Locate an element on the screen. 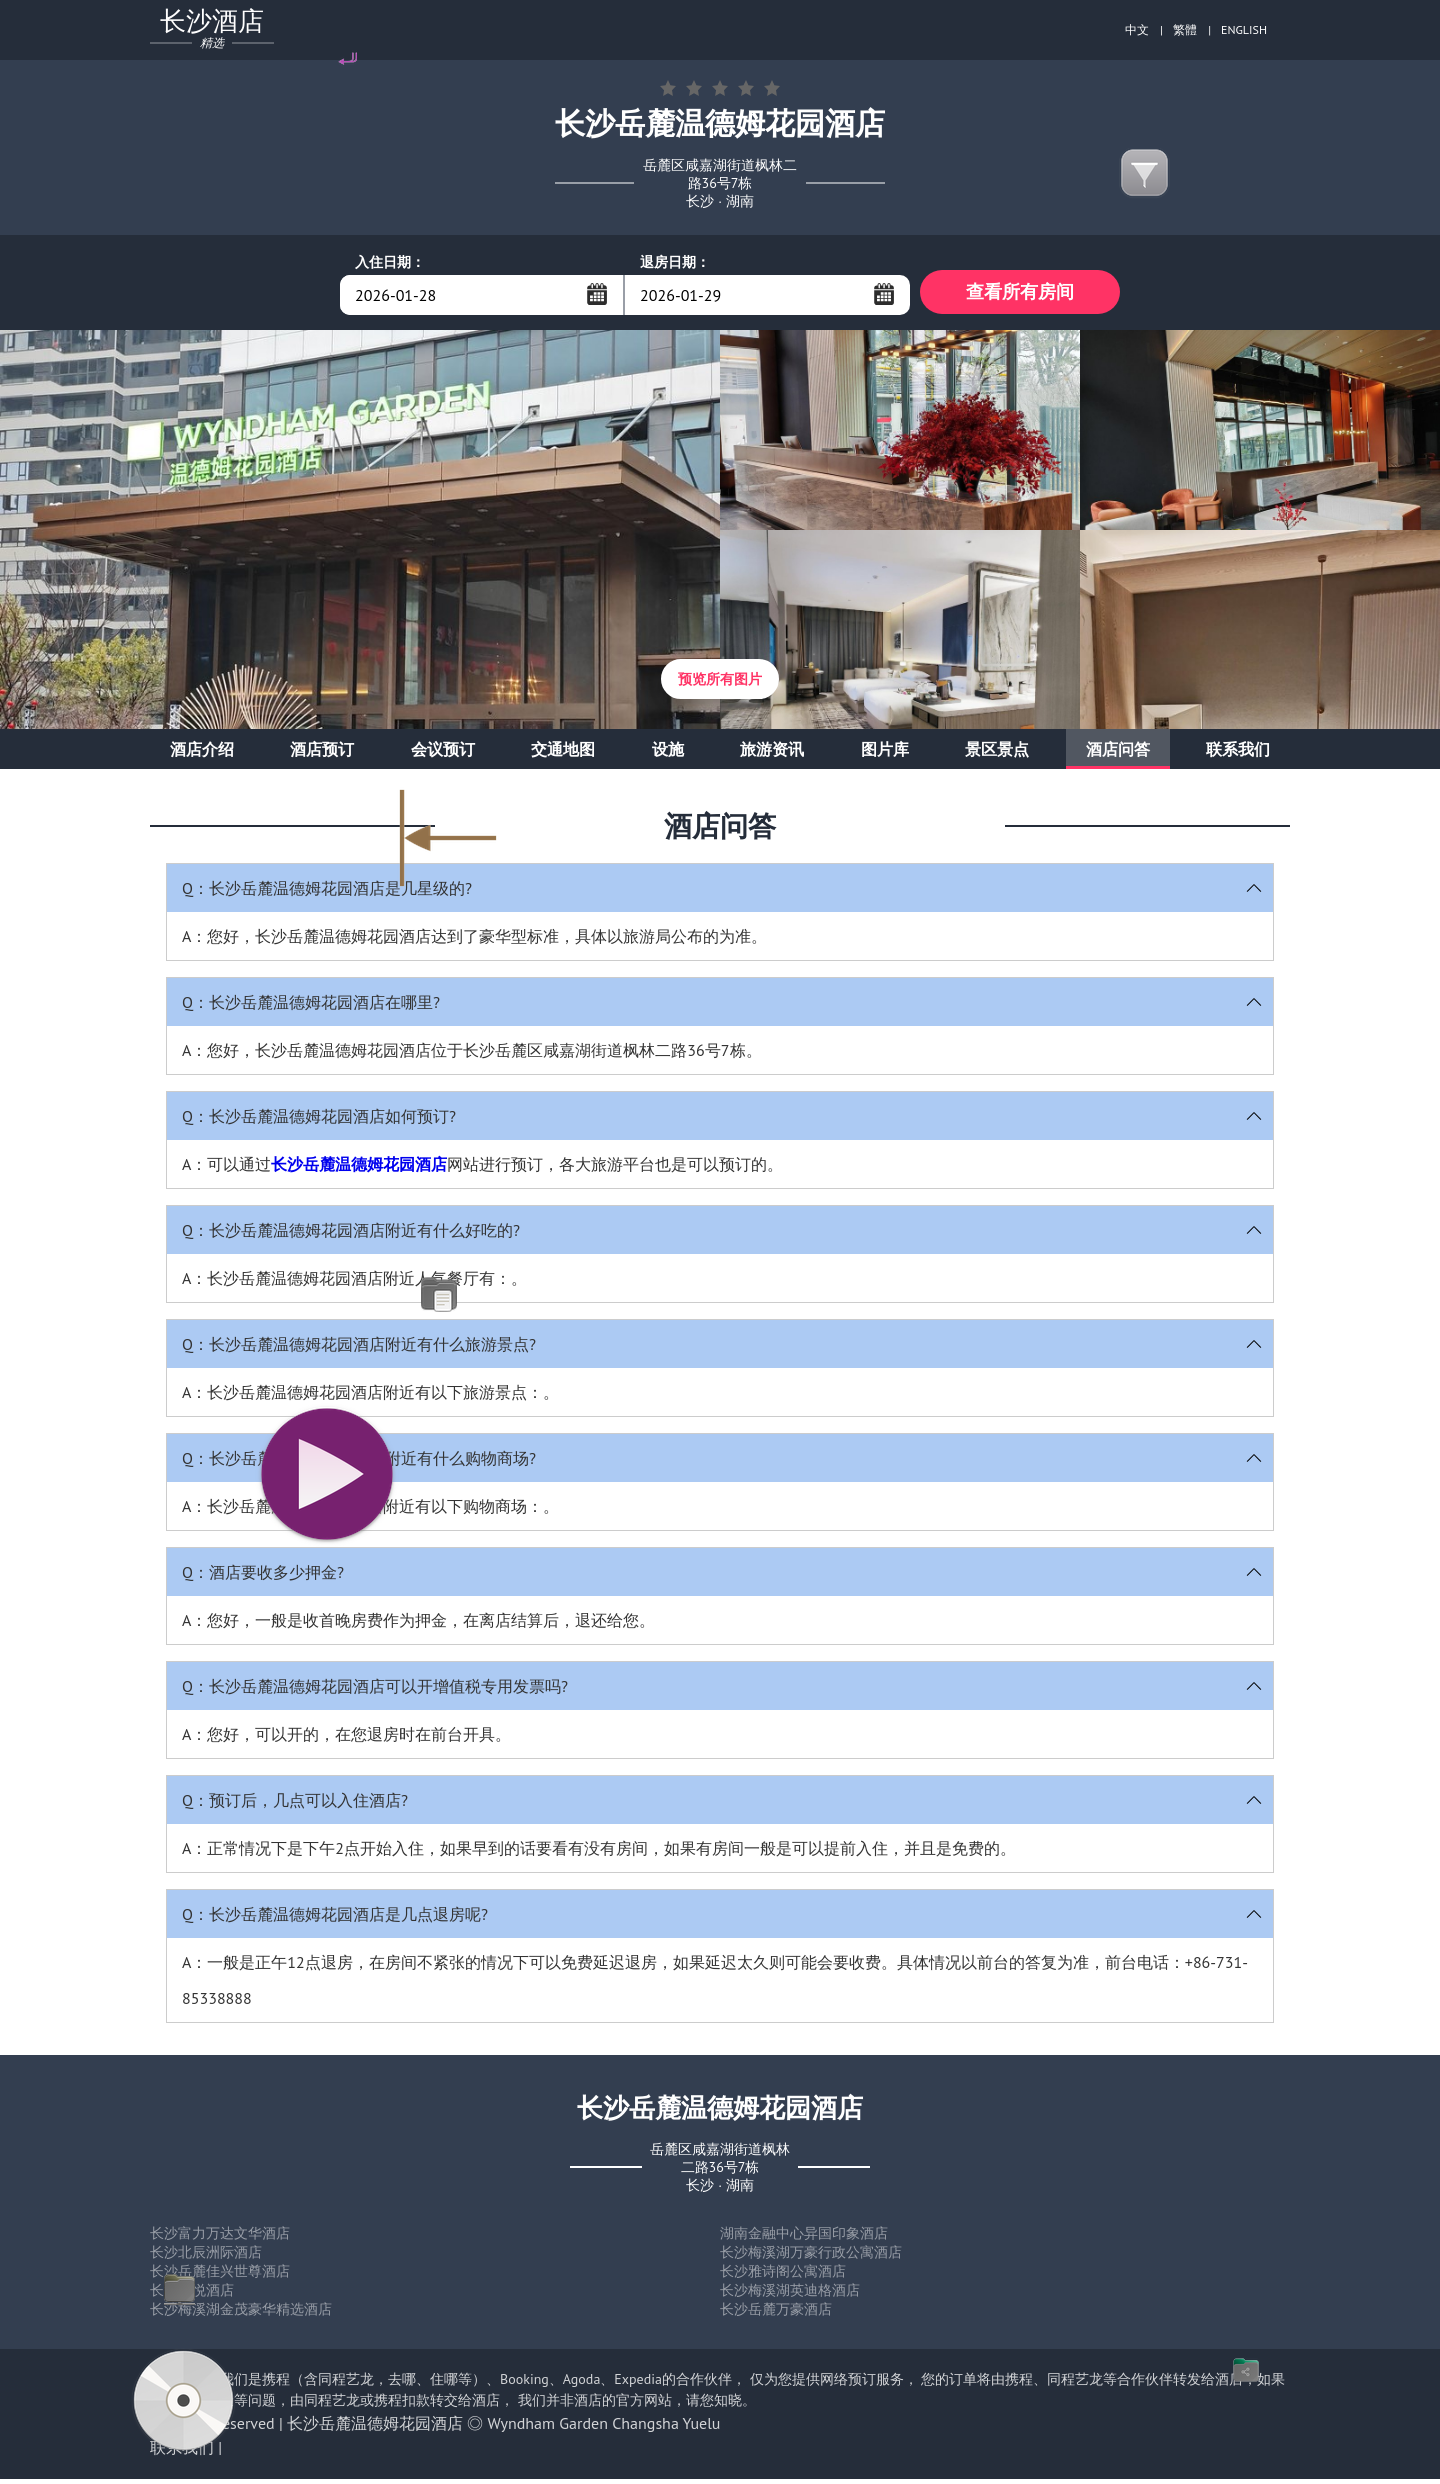 Image resolution: width=1440 pixels, height=2484 pixels. open a file from your computer is located at coordinates (439, 1294).